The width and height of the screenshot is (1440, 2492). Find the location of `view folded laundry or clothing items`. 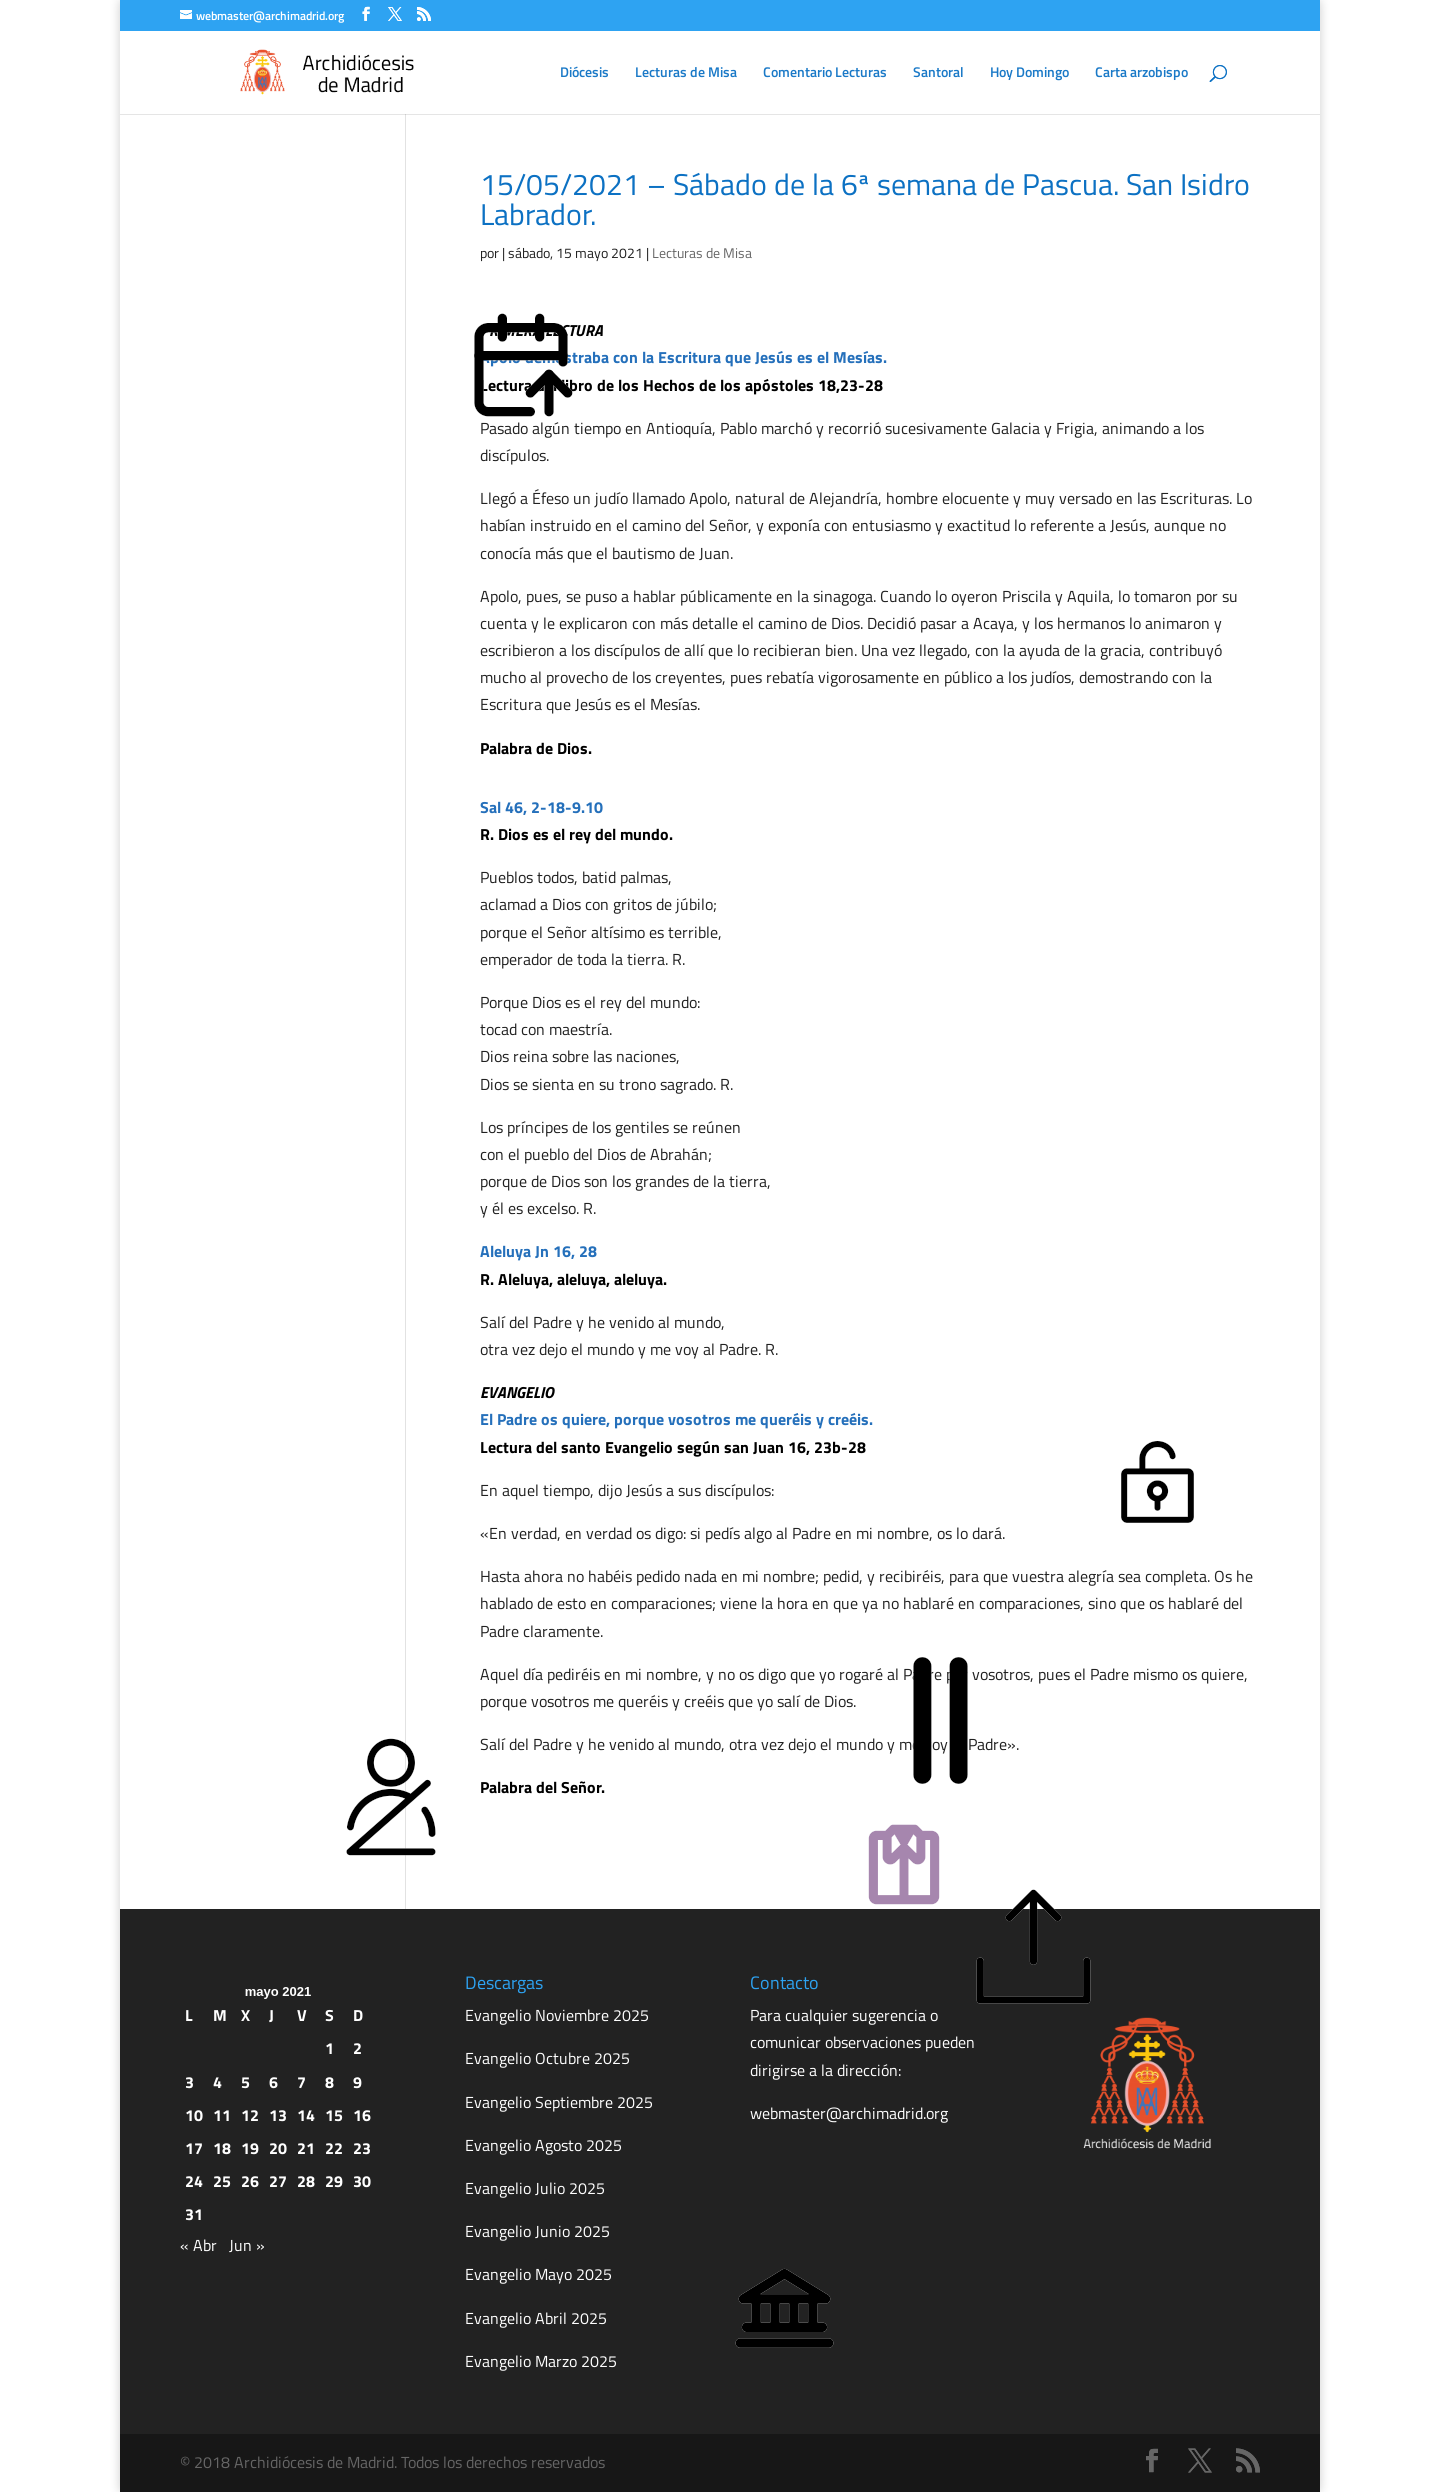

view folded laundry or clothing items is located at coordinates (904, 1866).